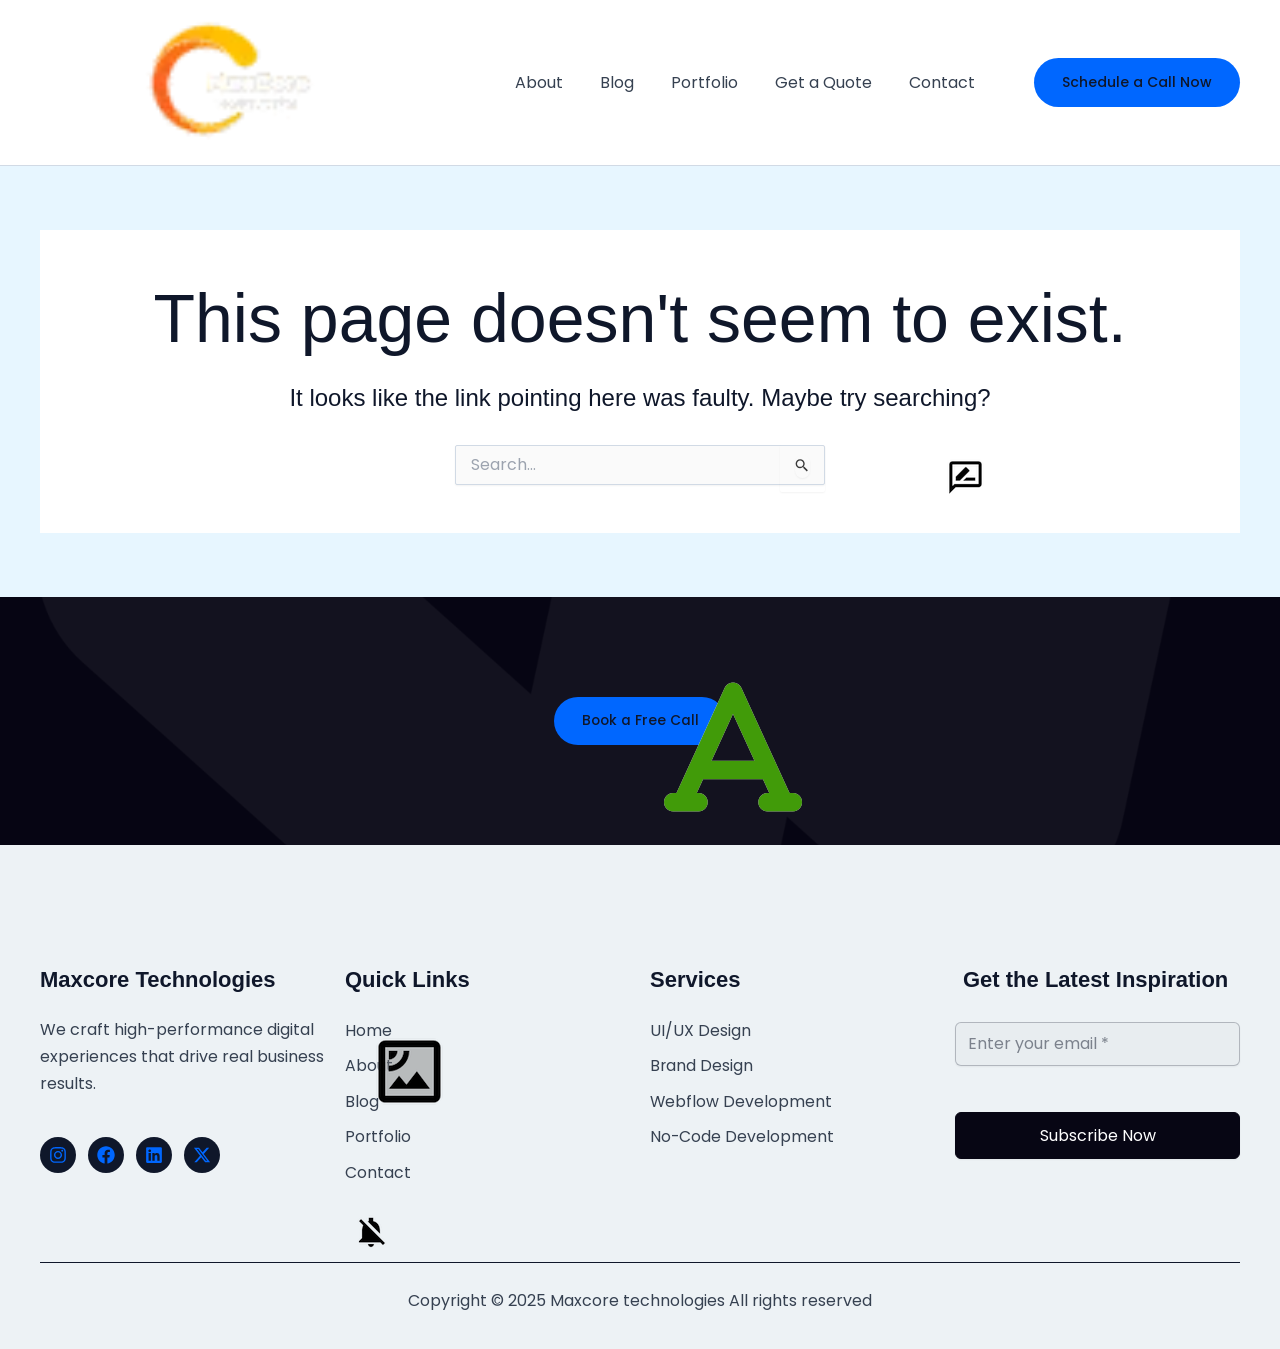 This screenshot has height=1349, width=1280. Describe the element at coordinates (409, 1071) in the screenshot. I see `switch to satellite map view` at that location.